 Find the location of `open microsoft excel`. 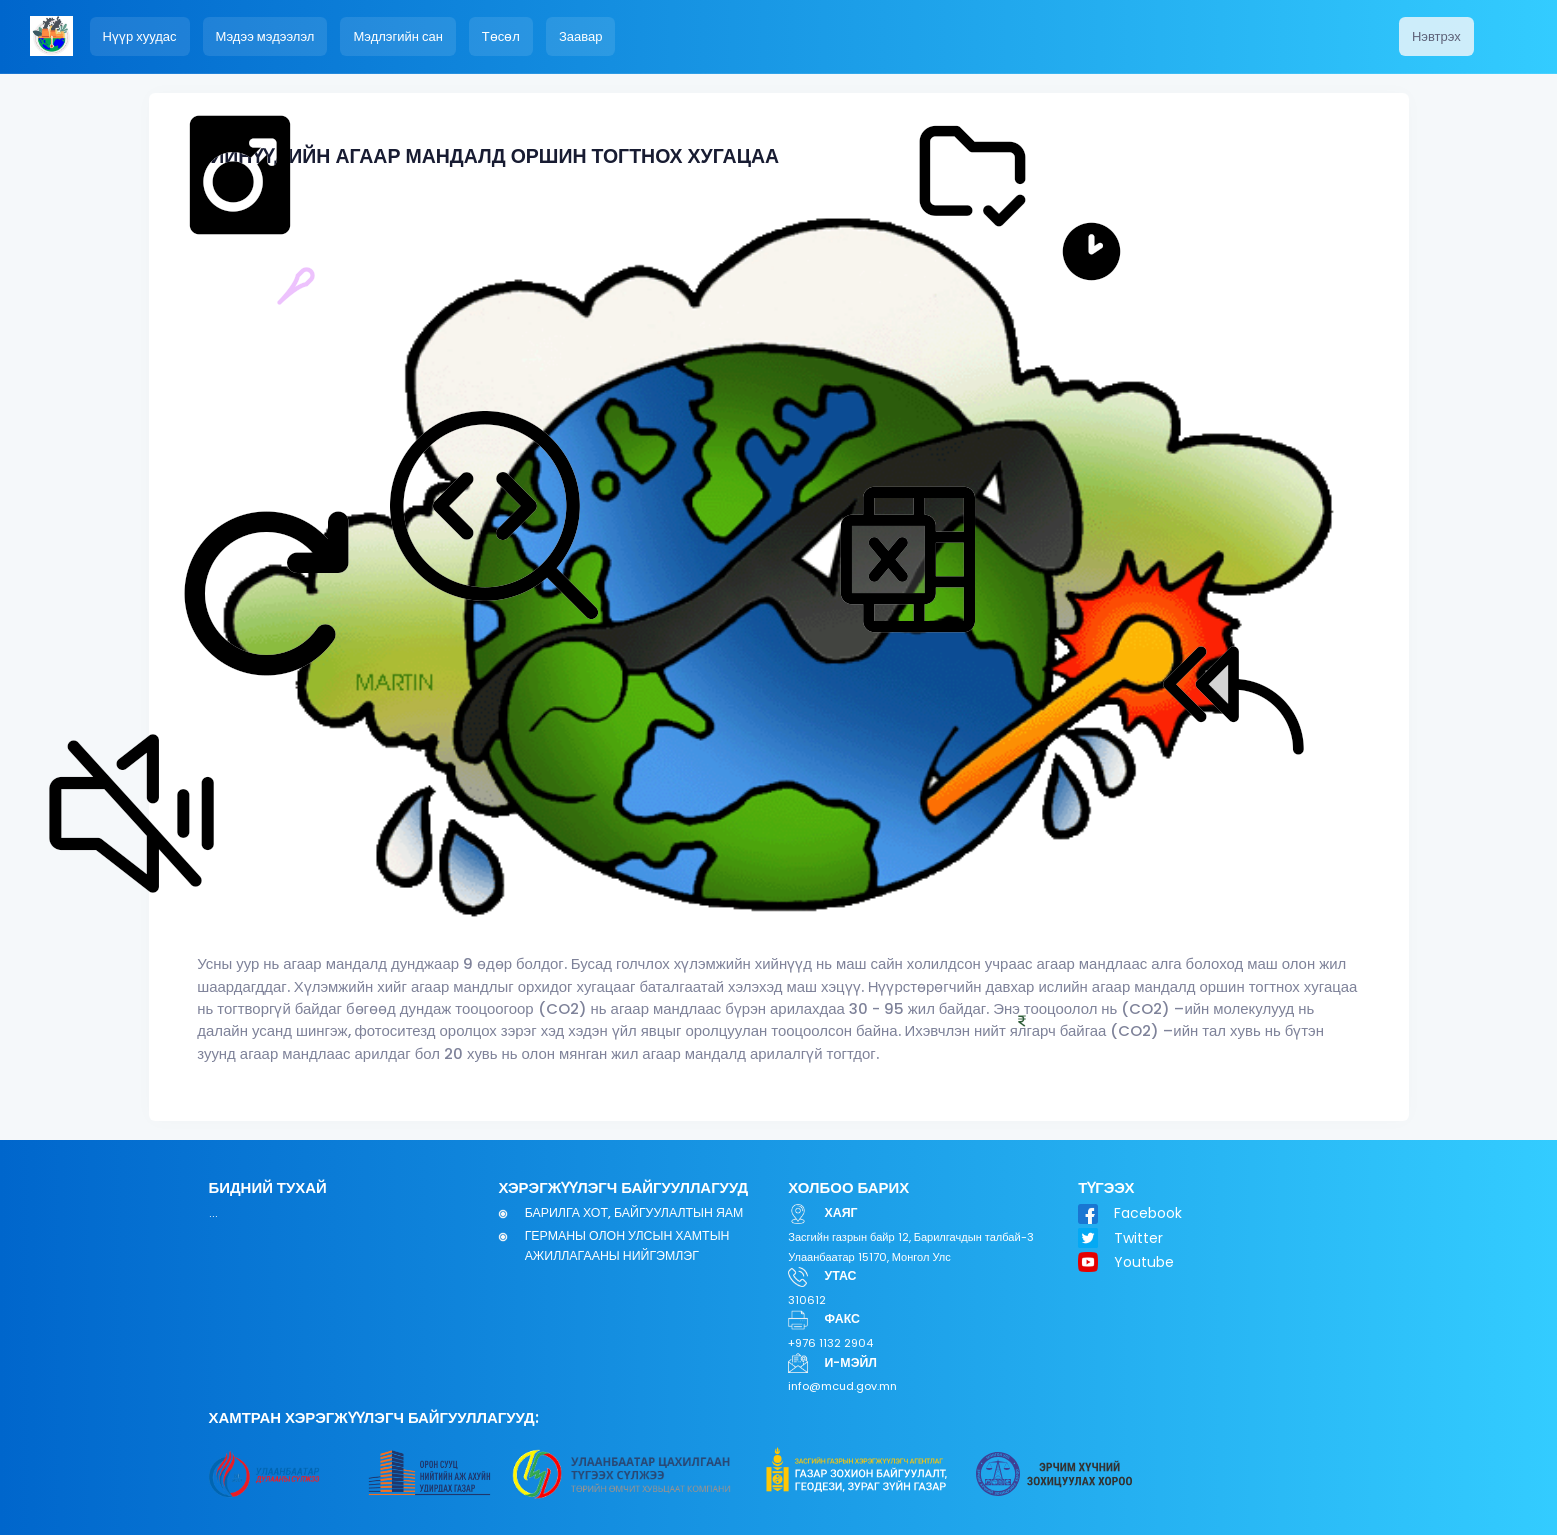

open microsoft excel is located at coordinates (913, 559).